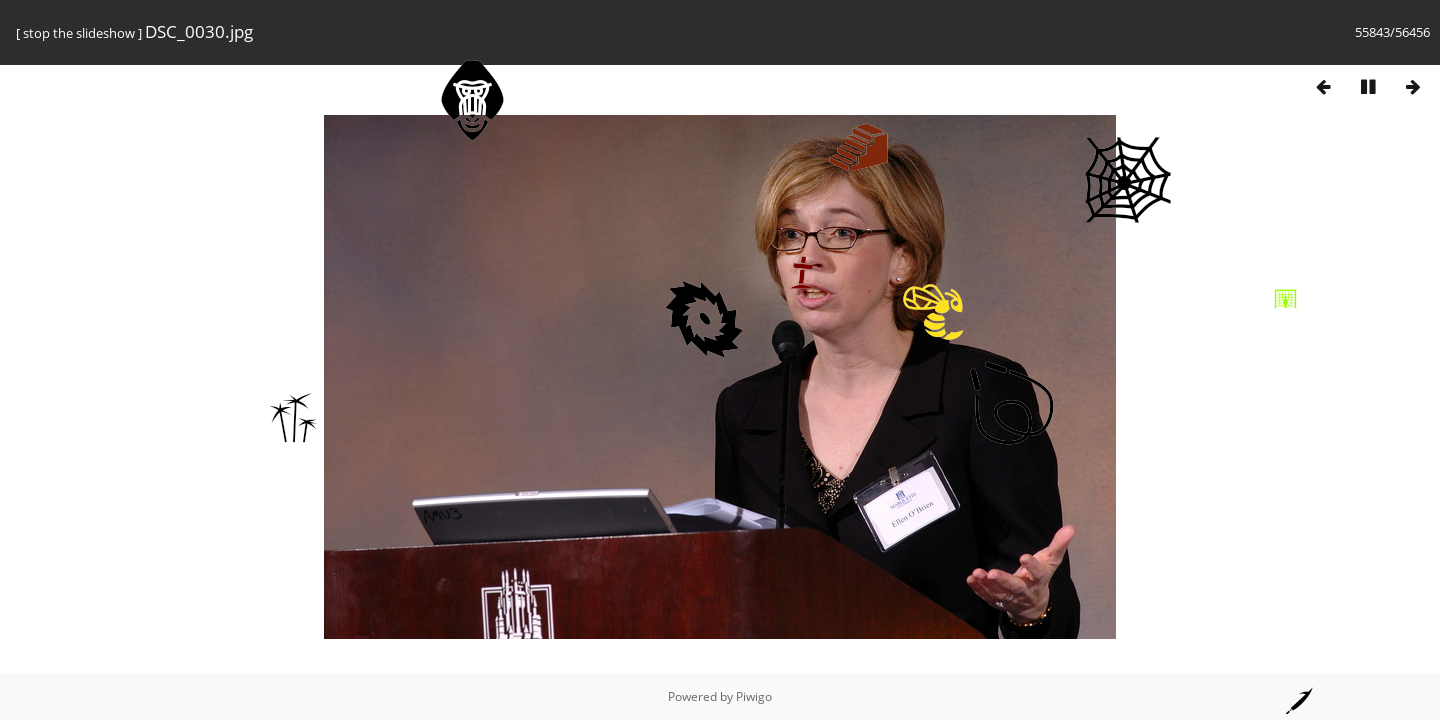 The image size is (1440, 720). What do you see at coordinates (1299, 700) in the screenshot?
I see `select glaive weapon in game inventory` at bounding box center [1299, 700].